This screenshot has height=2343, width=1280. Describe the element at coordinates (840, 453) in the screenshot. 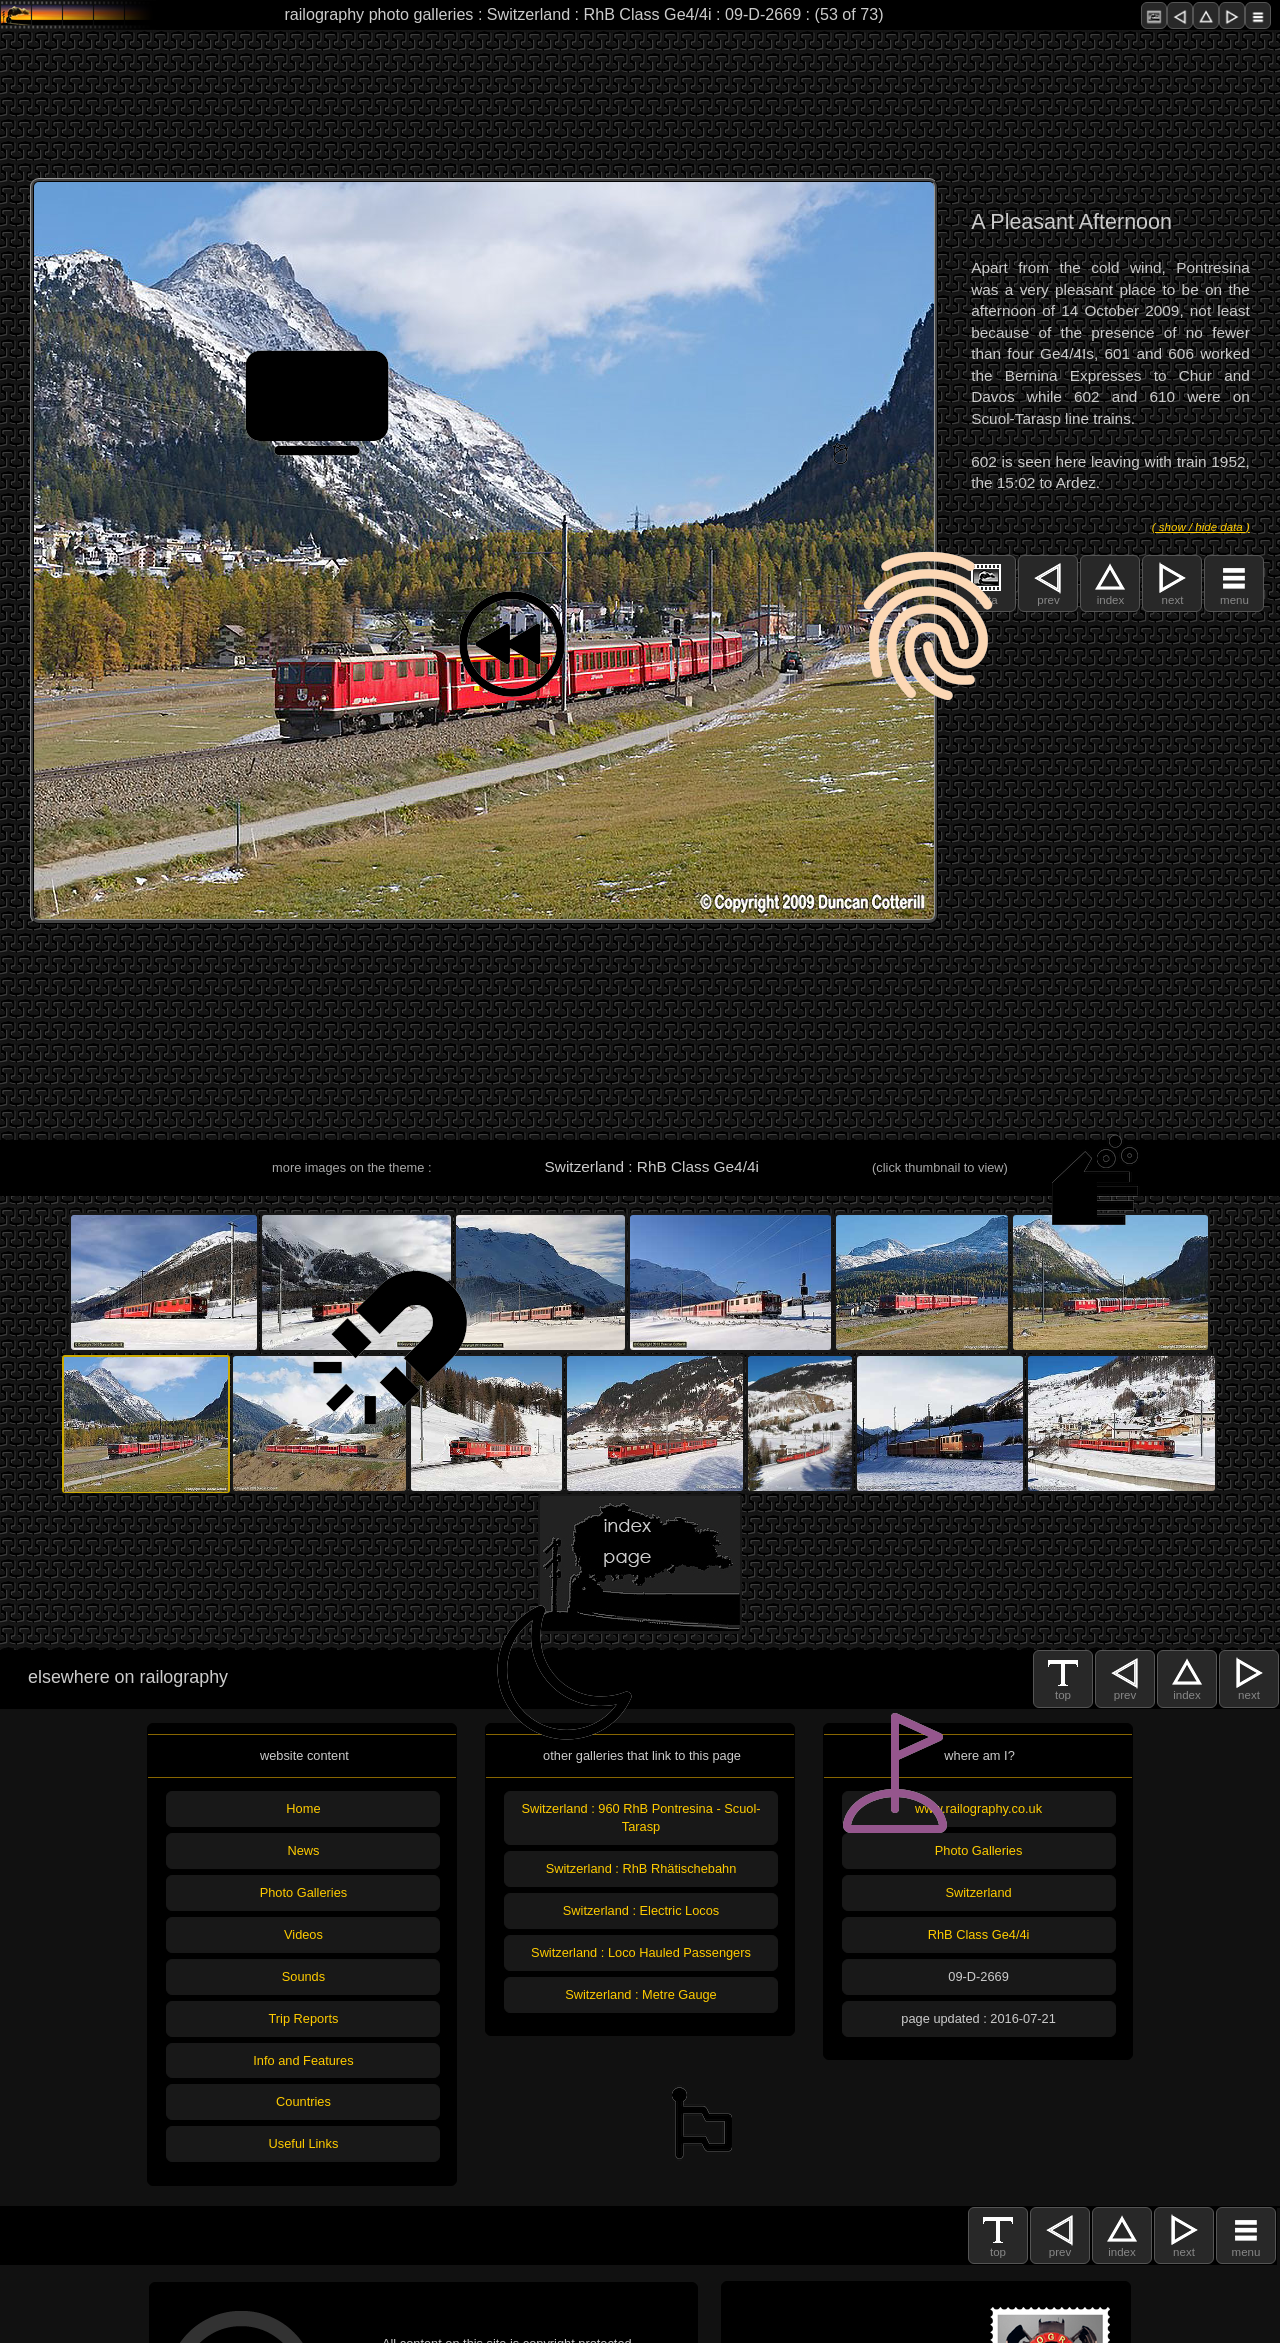

I see `add to favorites or wishlist` at that location.